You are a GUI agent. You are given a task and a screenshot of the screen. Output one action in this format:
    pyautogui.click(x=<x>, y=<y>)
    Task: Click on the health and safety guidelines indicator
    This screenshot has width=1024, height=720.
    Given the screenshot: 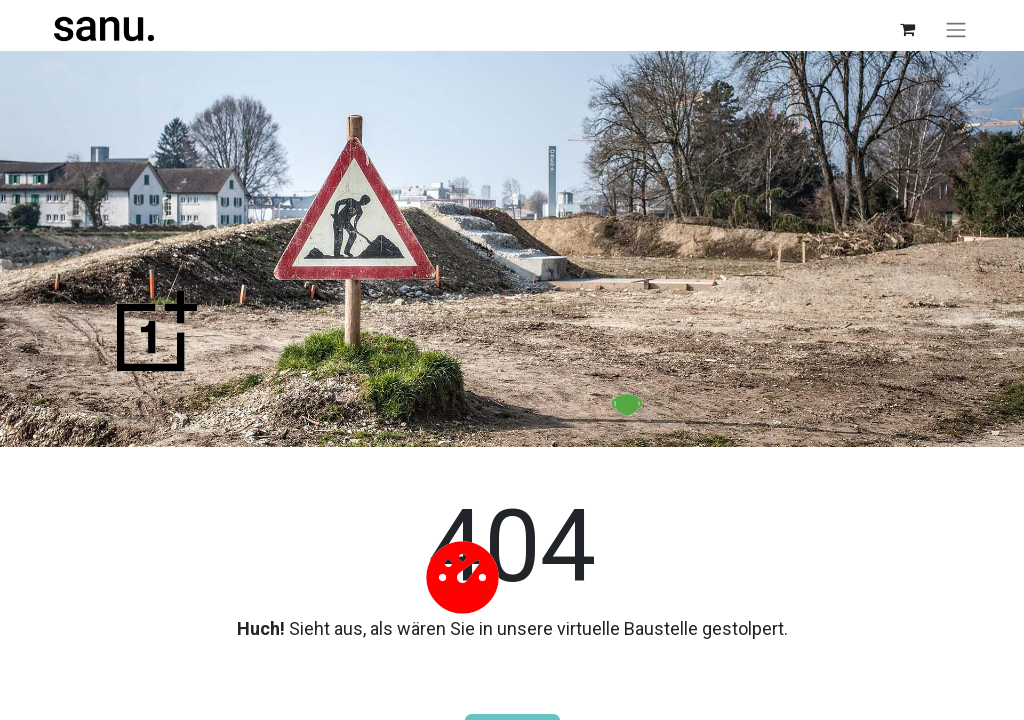 What is the action you would take?
    pyautogui.click(x=627, y=405)
    